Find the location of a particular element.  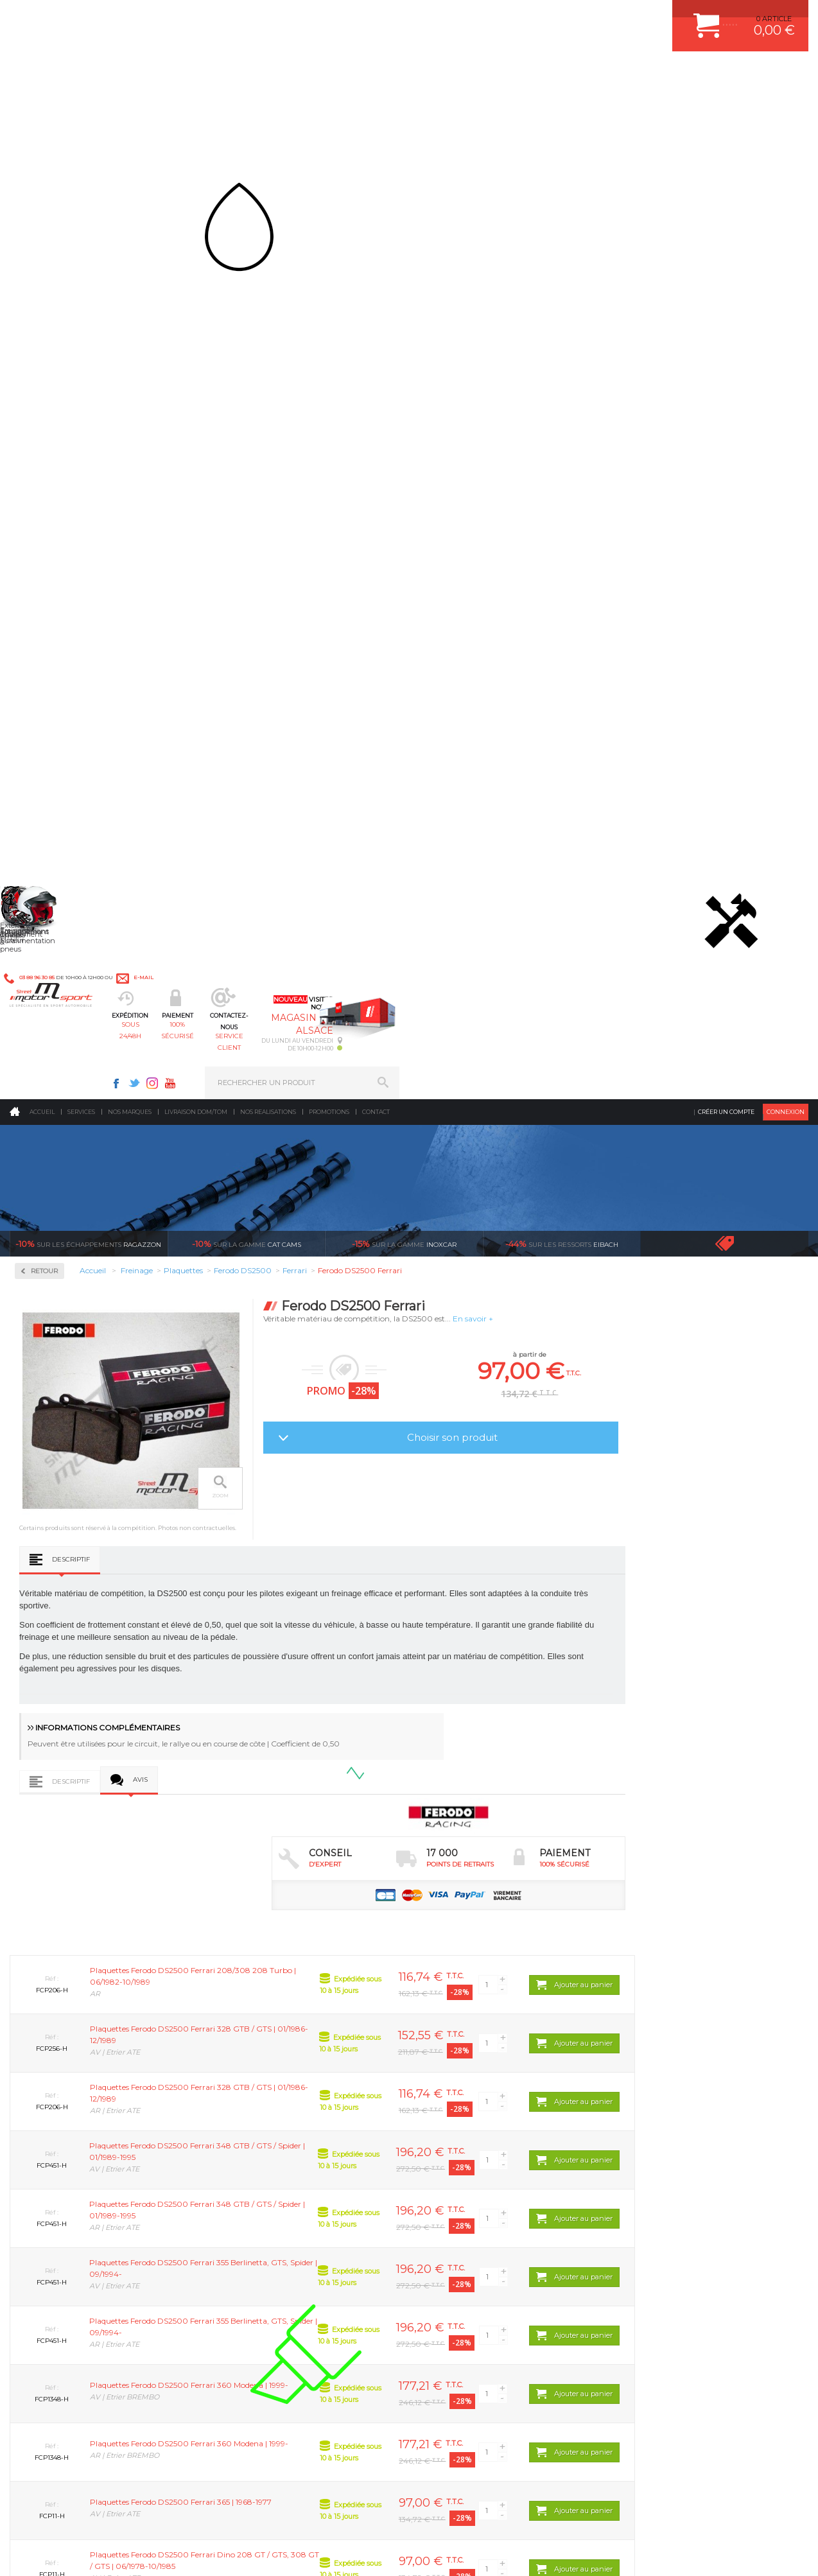

access tools and settings is located at coordinates (731, 921).